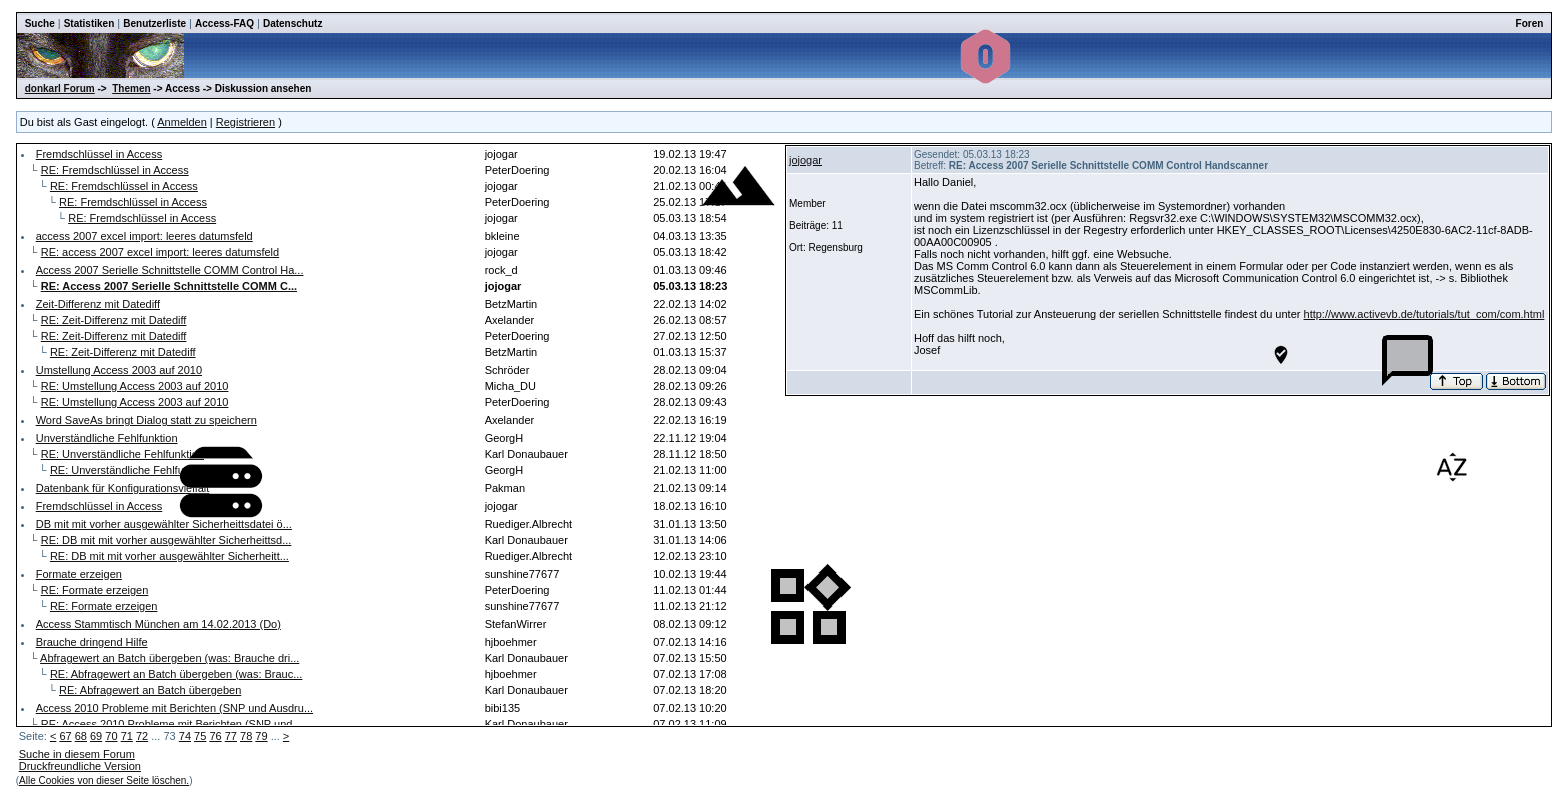 This screenshot has height=786, width=1568. Describe the element at coordinates (1407, 360) in the screenshot. I see `open chat or messaging` at that location.